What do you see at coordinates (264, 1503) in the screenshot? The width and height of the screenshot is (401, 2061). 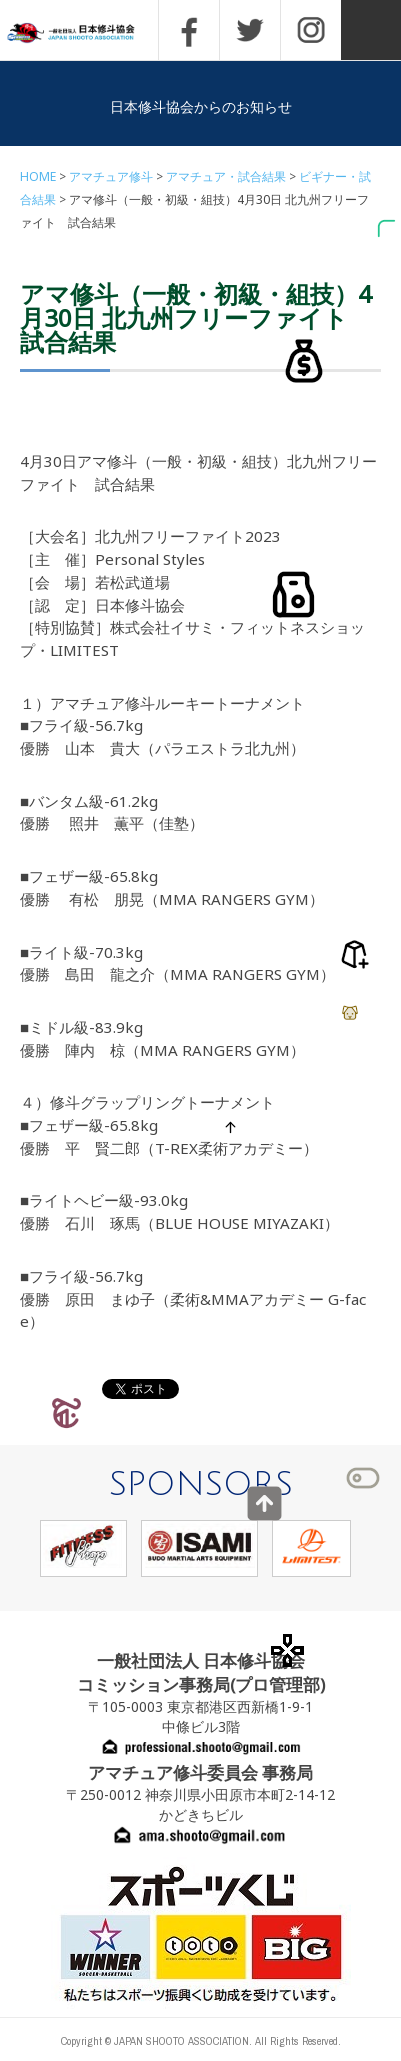 I see `upload a file or document` at bounding box center [264, 1503].